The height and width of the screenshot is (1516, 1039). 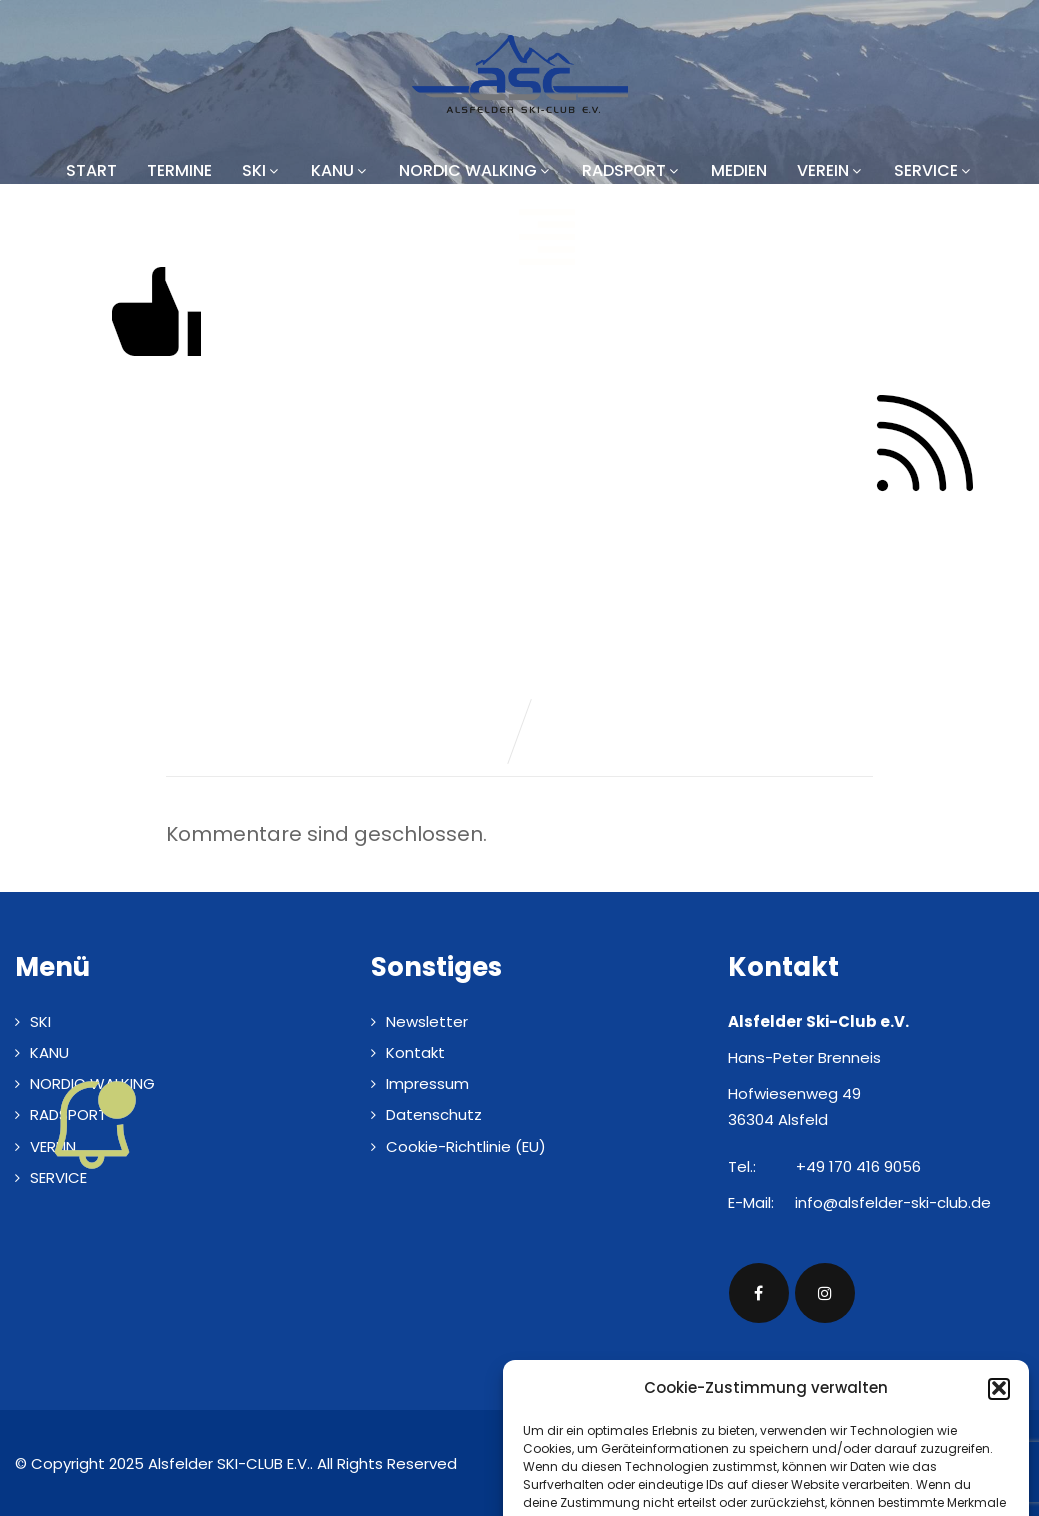 What do you see at coordinates (92, 1125) in the screenshot?
I see `indicates new notifications are available` at bounding box center [92, 1125].